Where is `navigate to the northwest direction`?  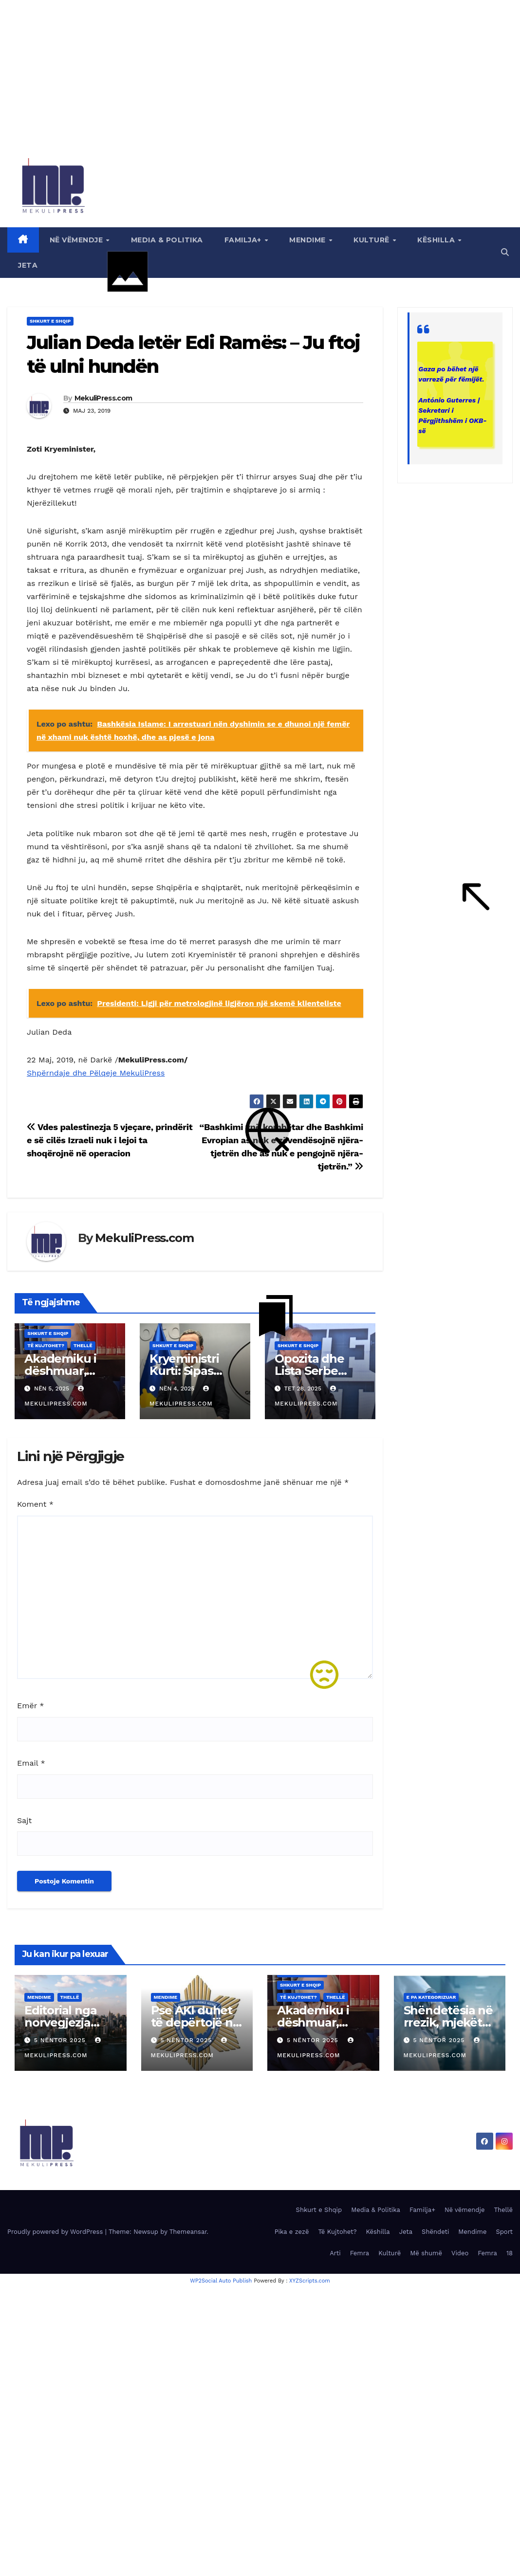
navigate to the northwest direction is located at coordinates (475, 896).